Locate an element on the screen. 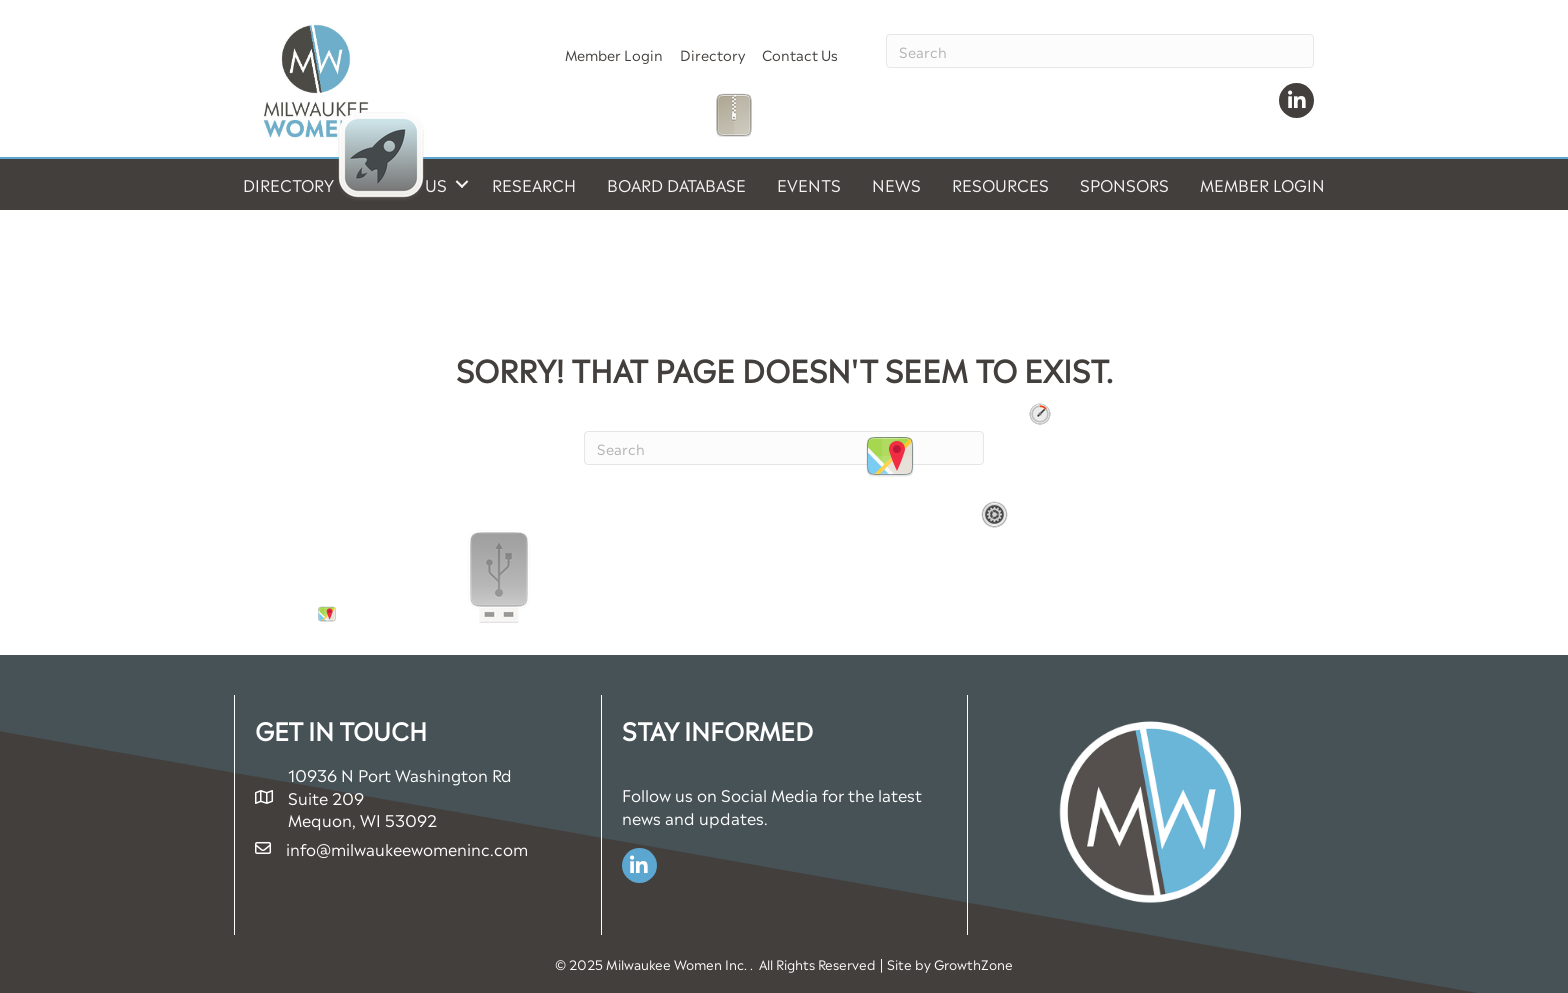  open the app launcher is located at coordinates (381, 155).